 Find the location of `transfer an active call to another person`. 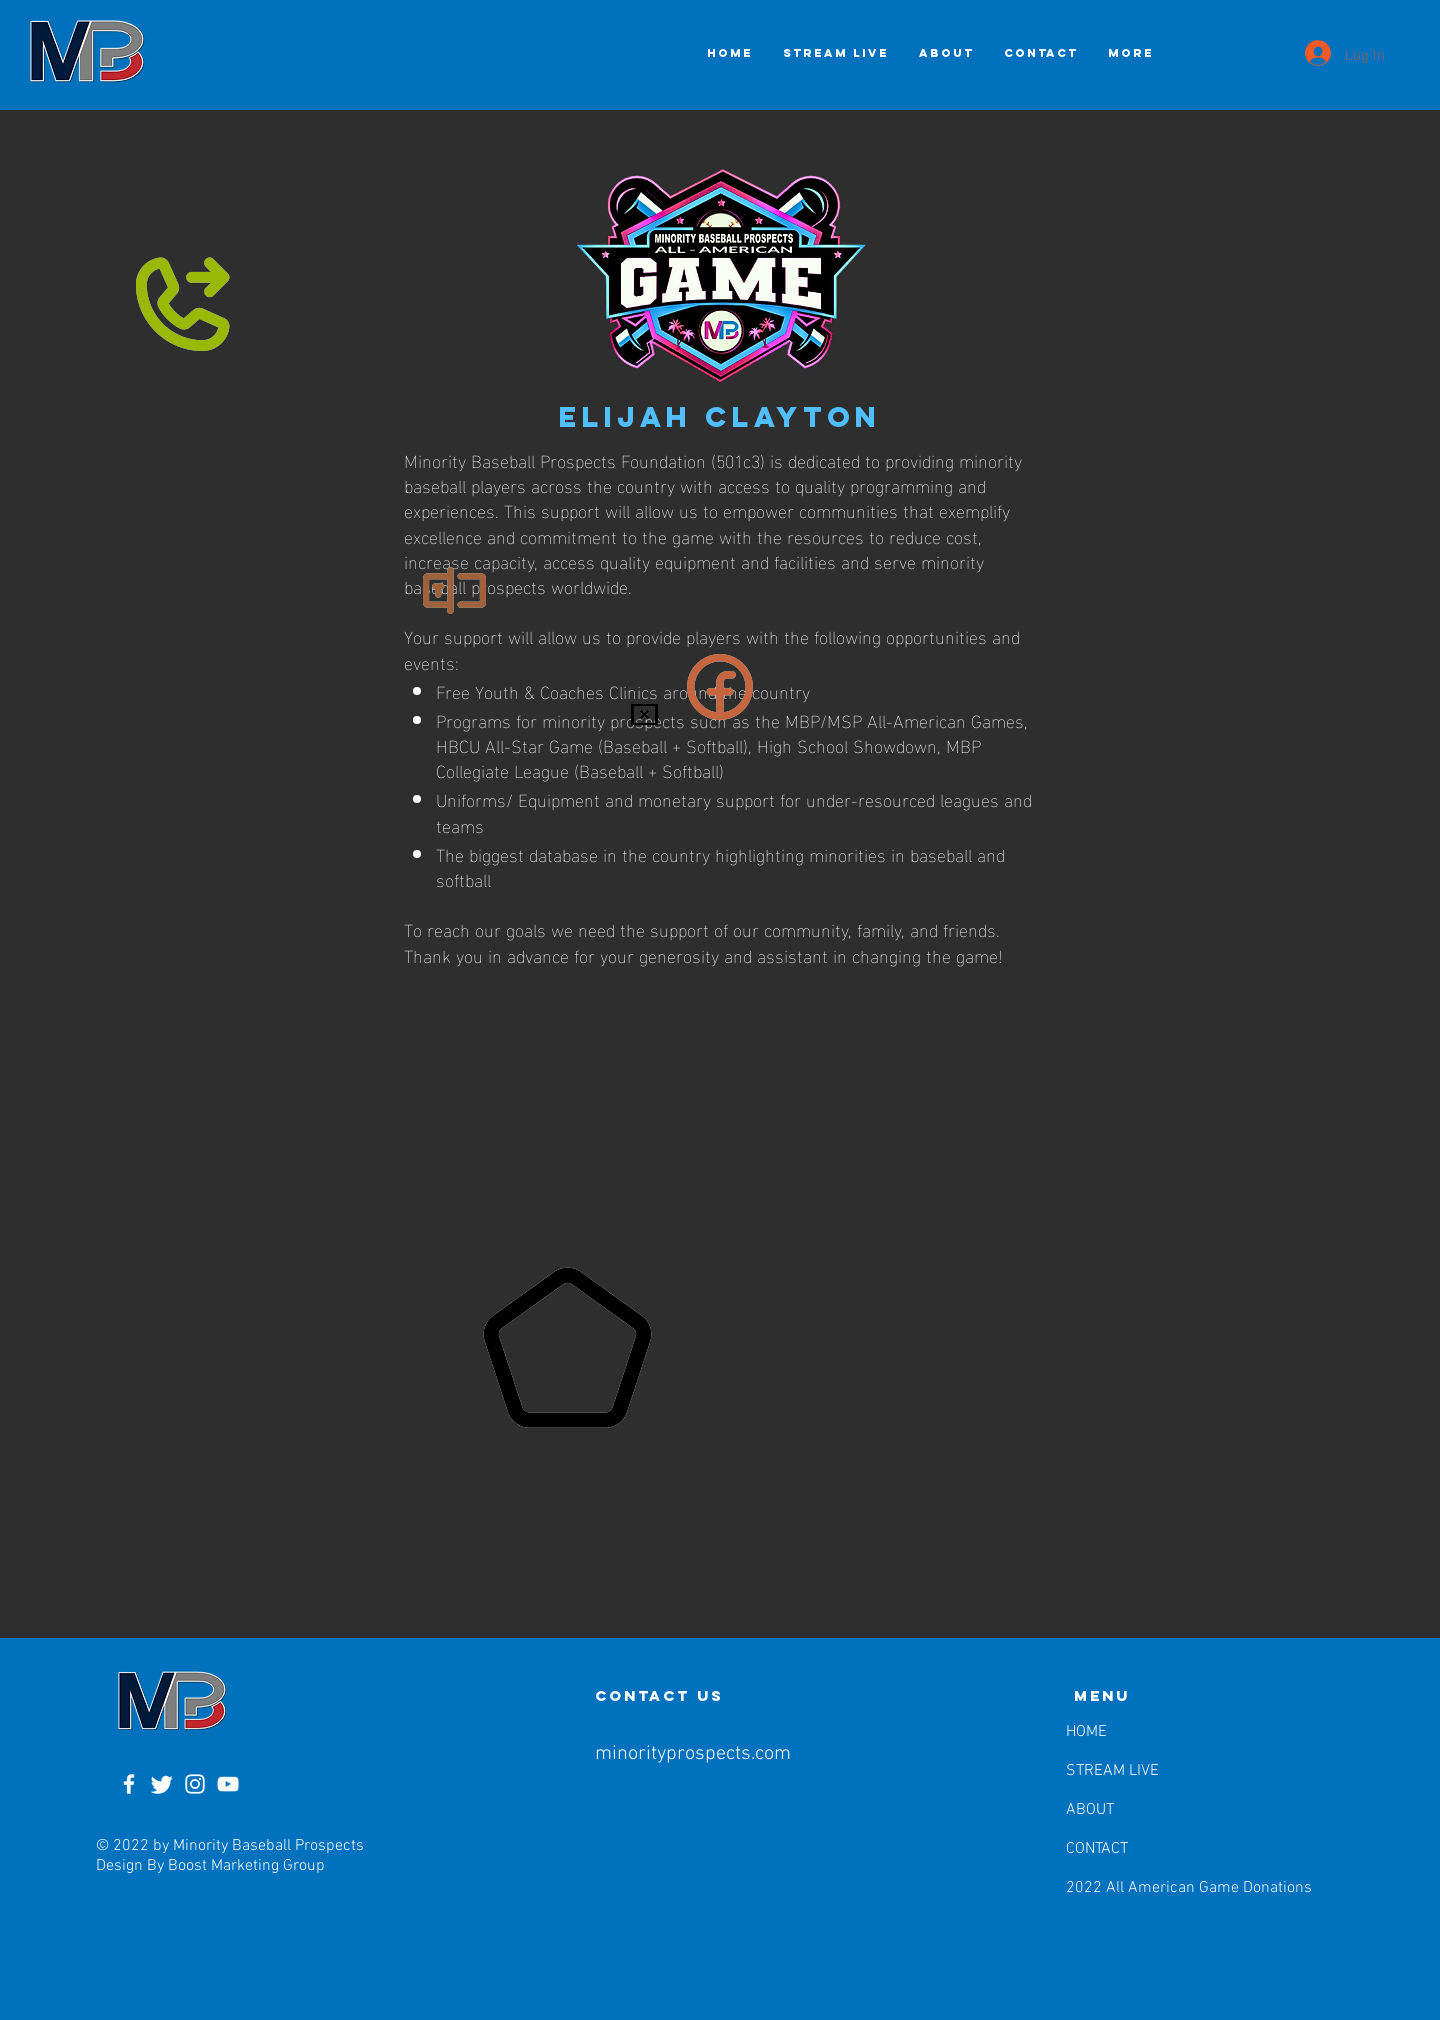

transfer an active call to another person is located at coordinates (184, 302).